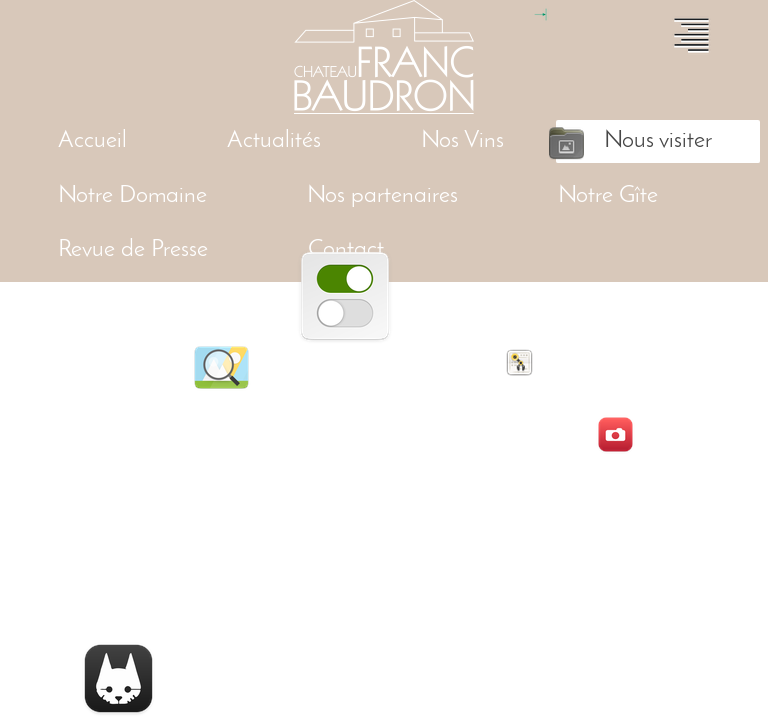  I want to click on align text to the right margin, so click(691, 35).